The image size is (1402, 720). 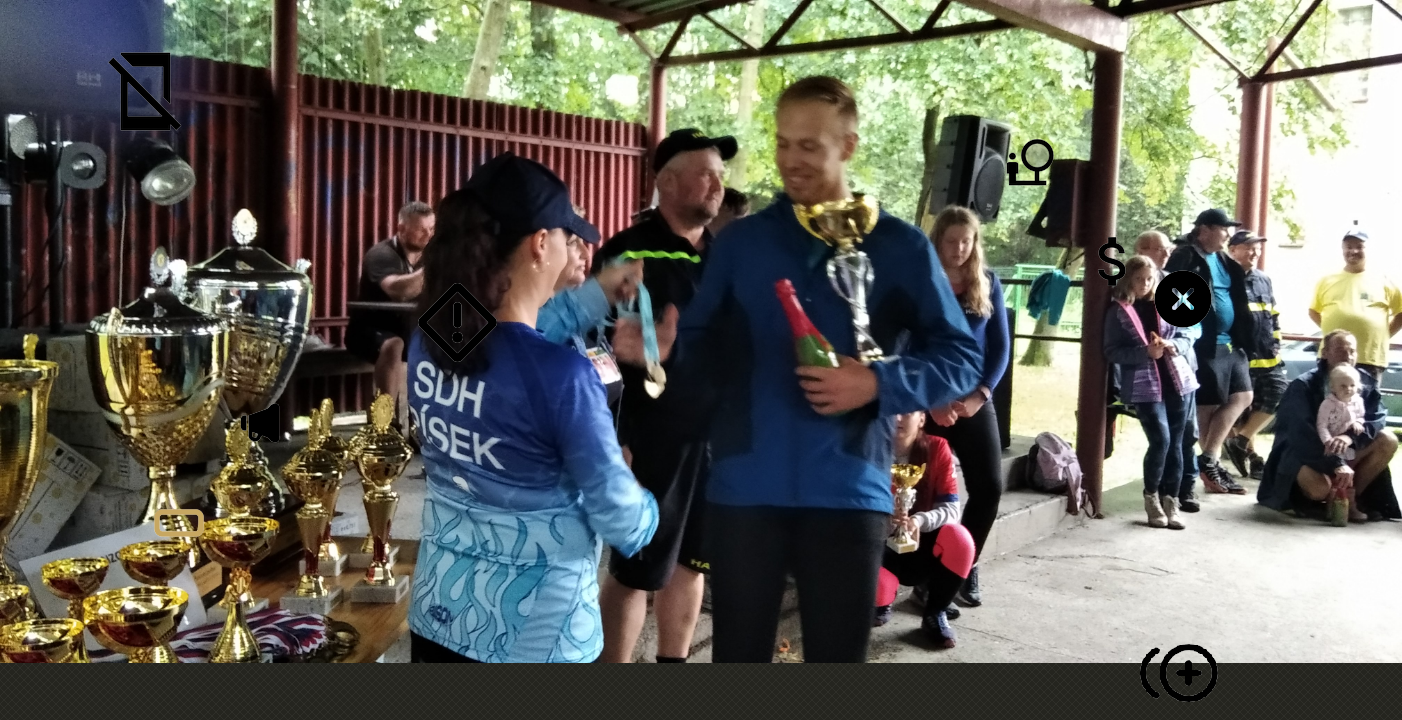 I want to click on crop image to 16:9 aspect ratio, so click(x=179, y=523).